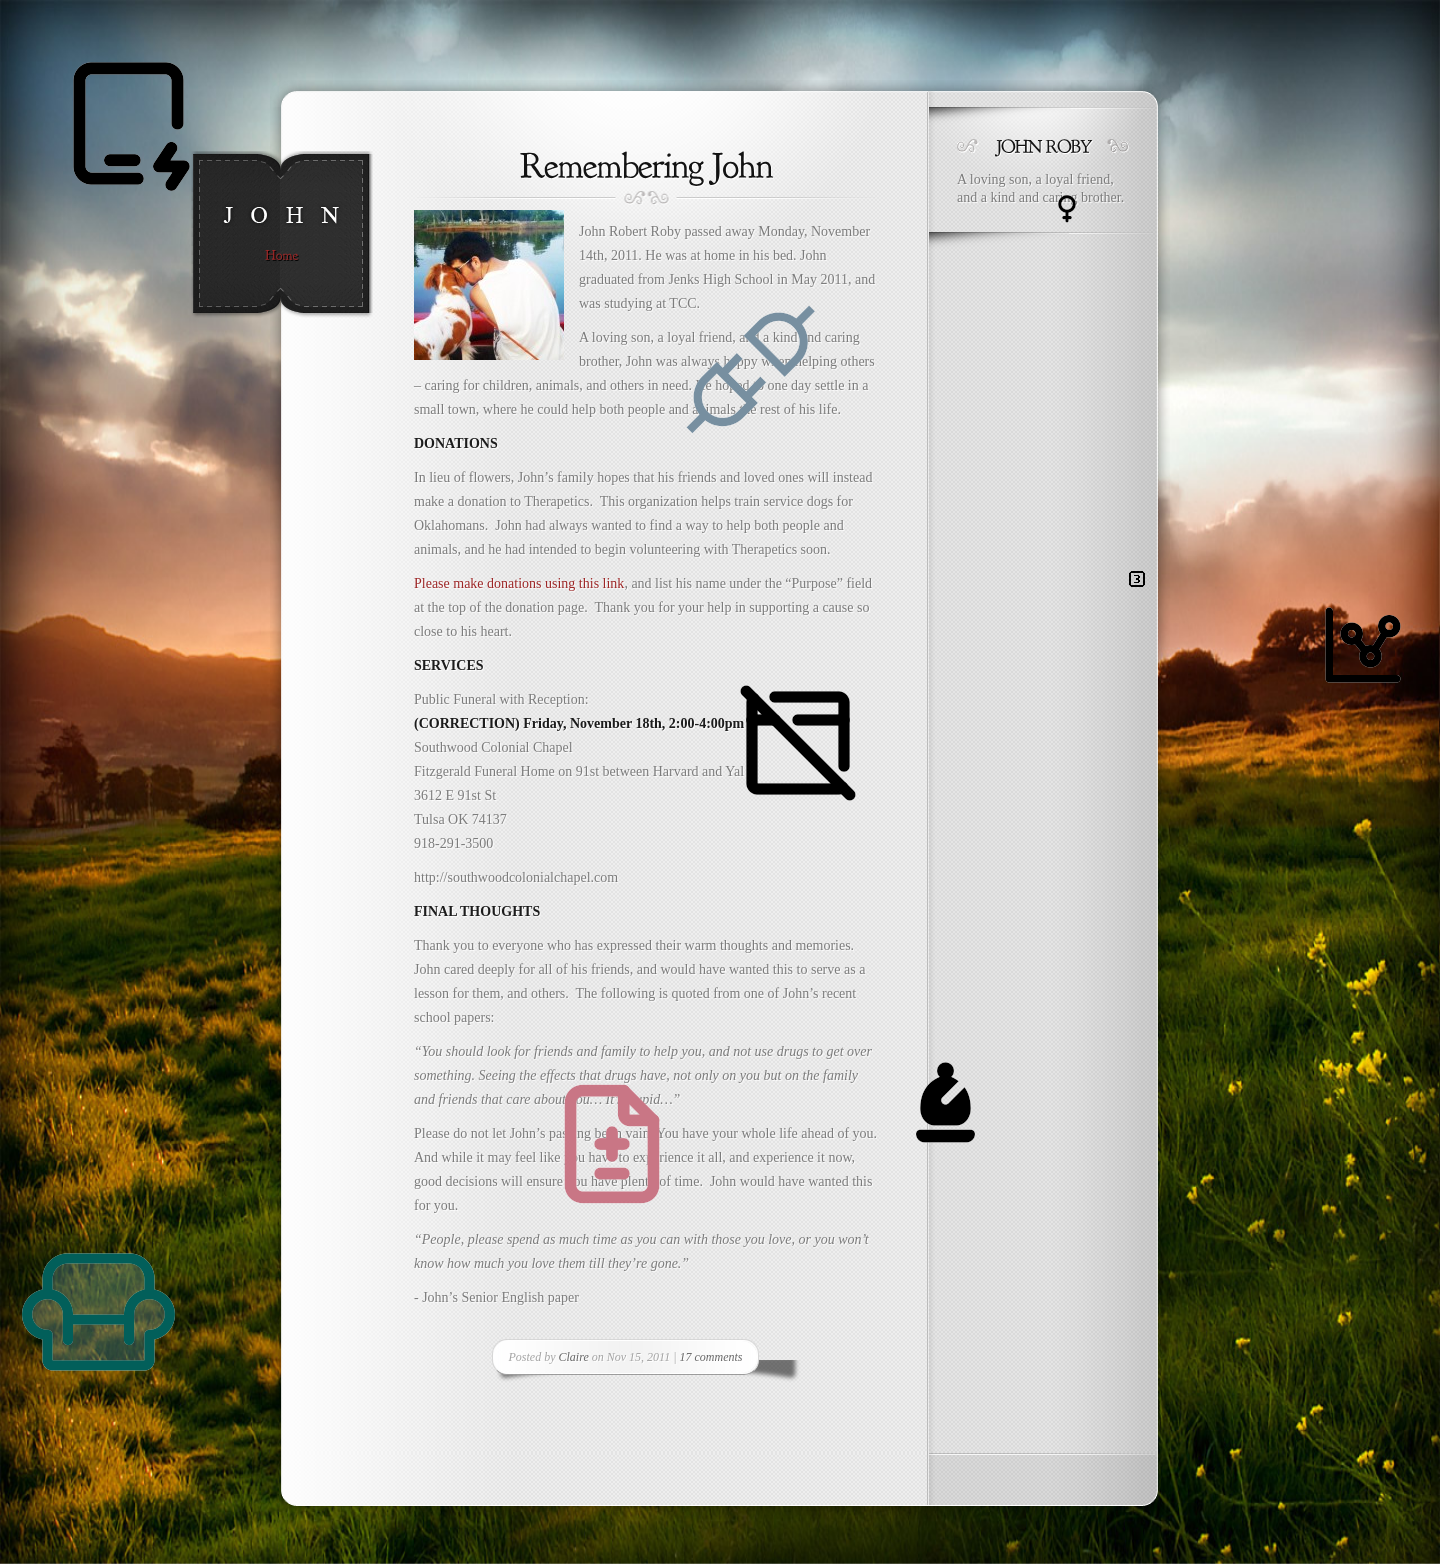 This screenshot has width=1440, height=1564. Describe the element at coordinates (612, 1144) in the screenshot. I see `view file differences or changes` at that location.